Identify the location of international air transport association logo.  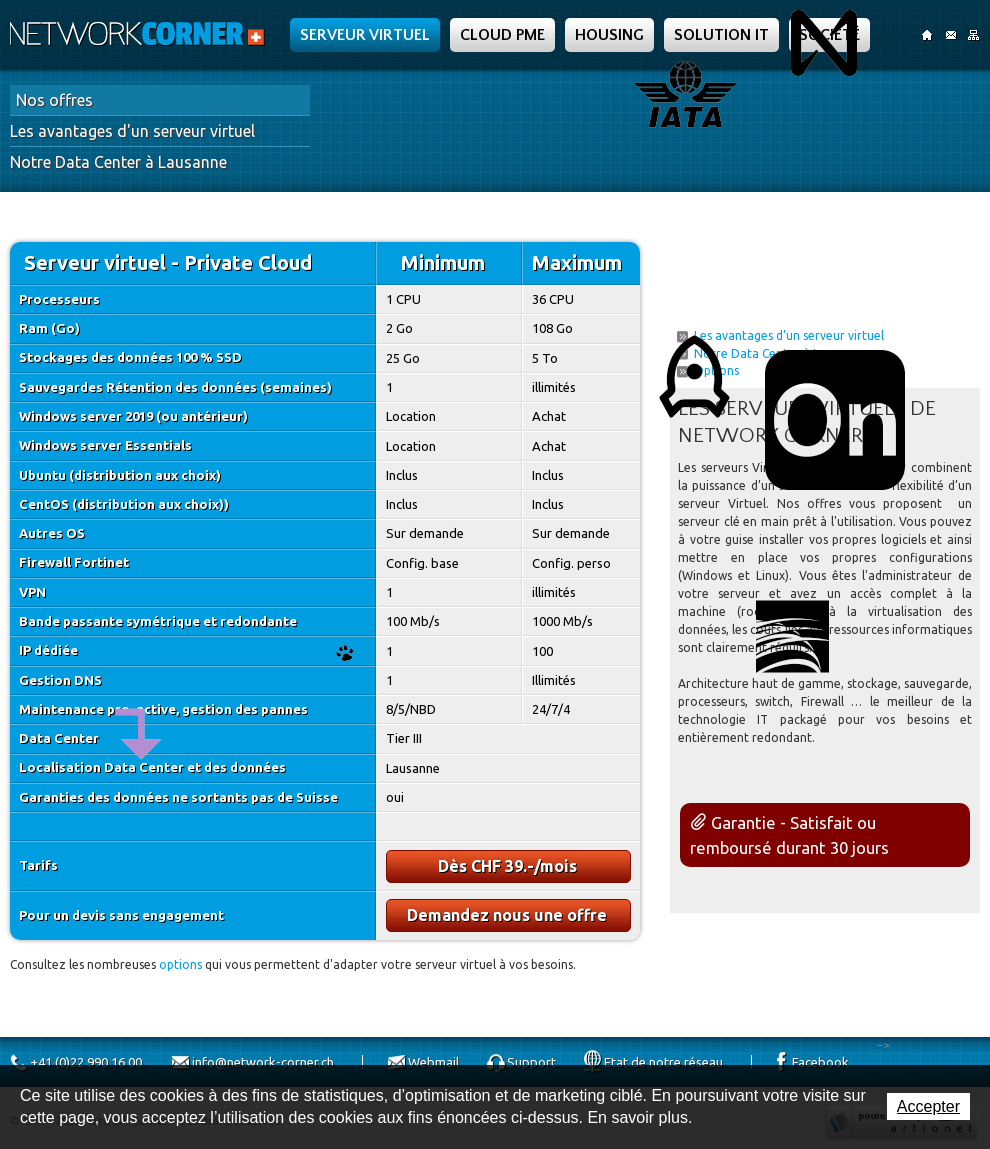
(685, 94).